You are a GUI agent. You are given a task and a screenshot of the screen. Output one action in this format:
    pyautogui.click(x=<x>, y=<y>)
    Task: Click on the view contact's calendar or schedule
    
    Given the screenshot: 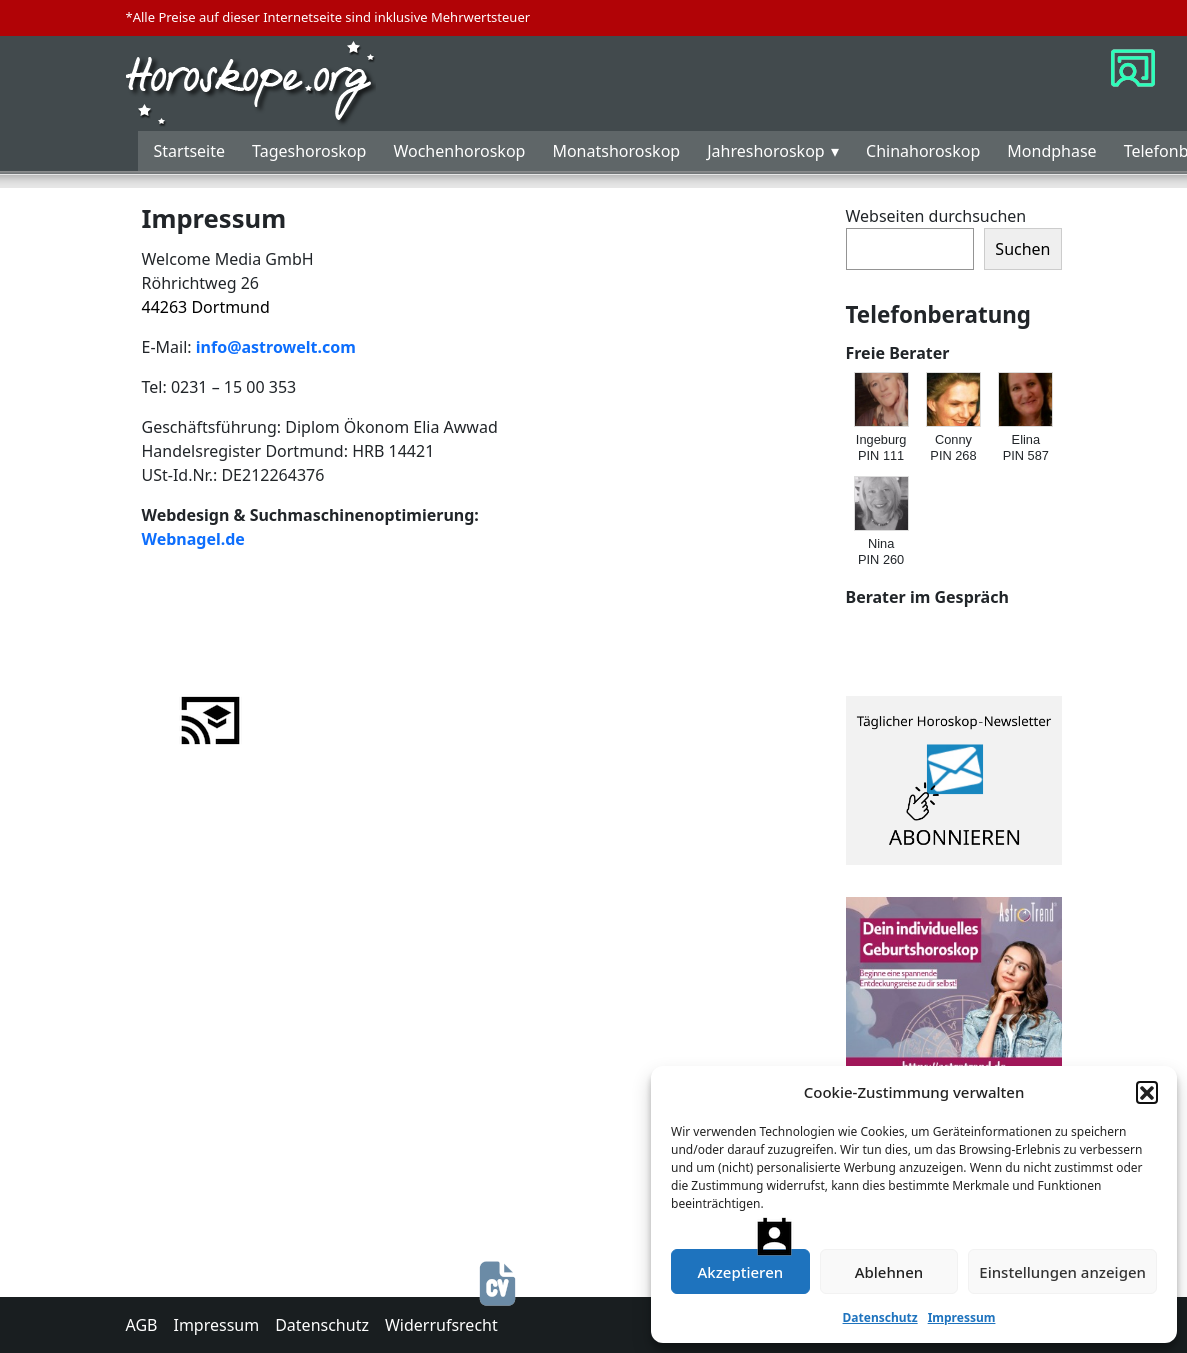 What is the action you would take?
    pyautogui.click(x=774, y=1238)
    